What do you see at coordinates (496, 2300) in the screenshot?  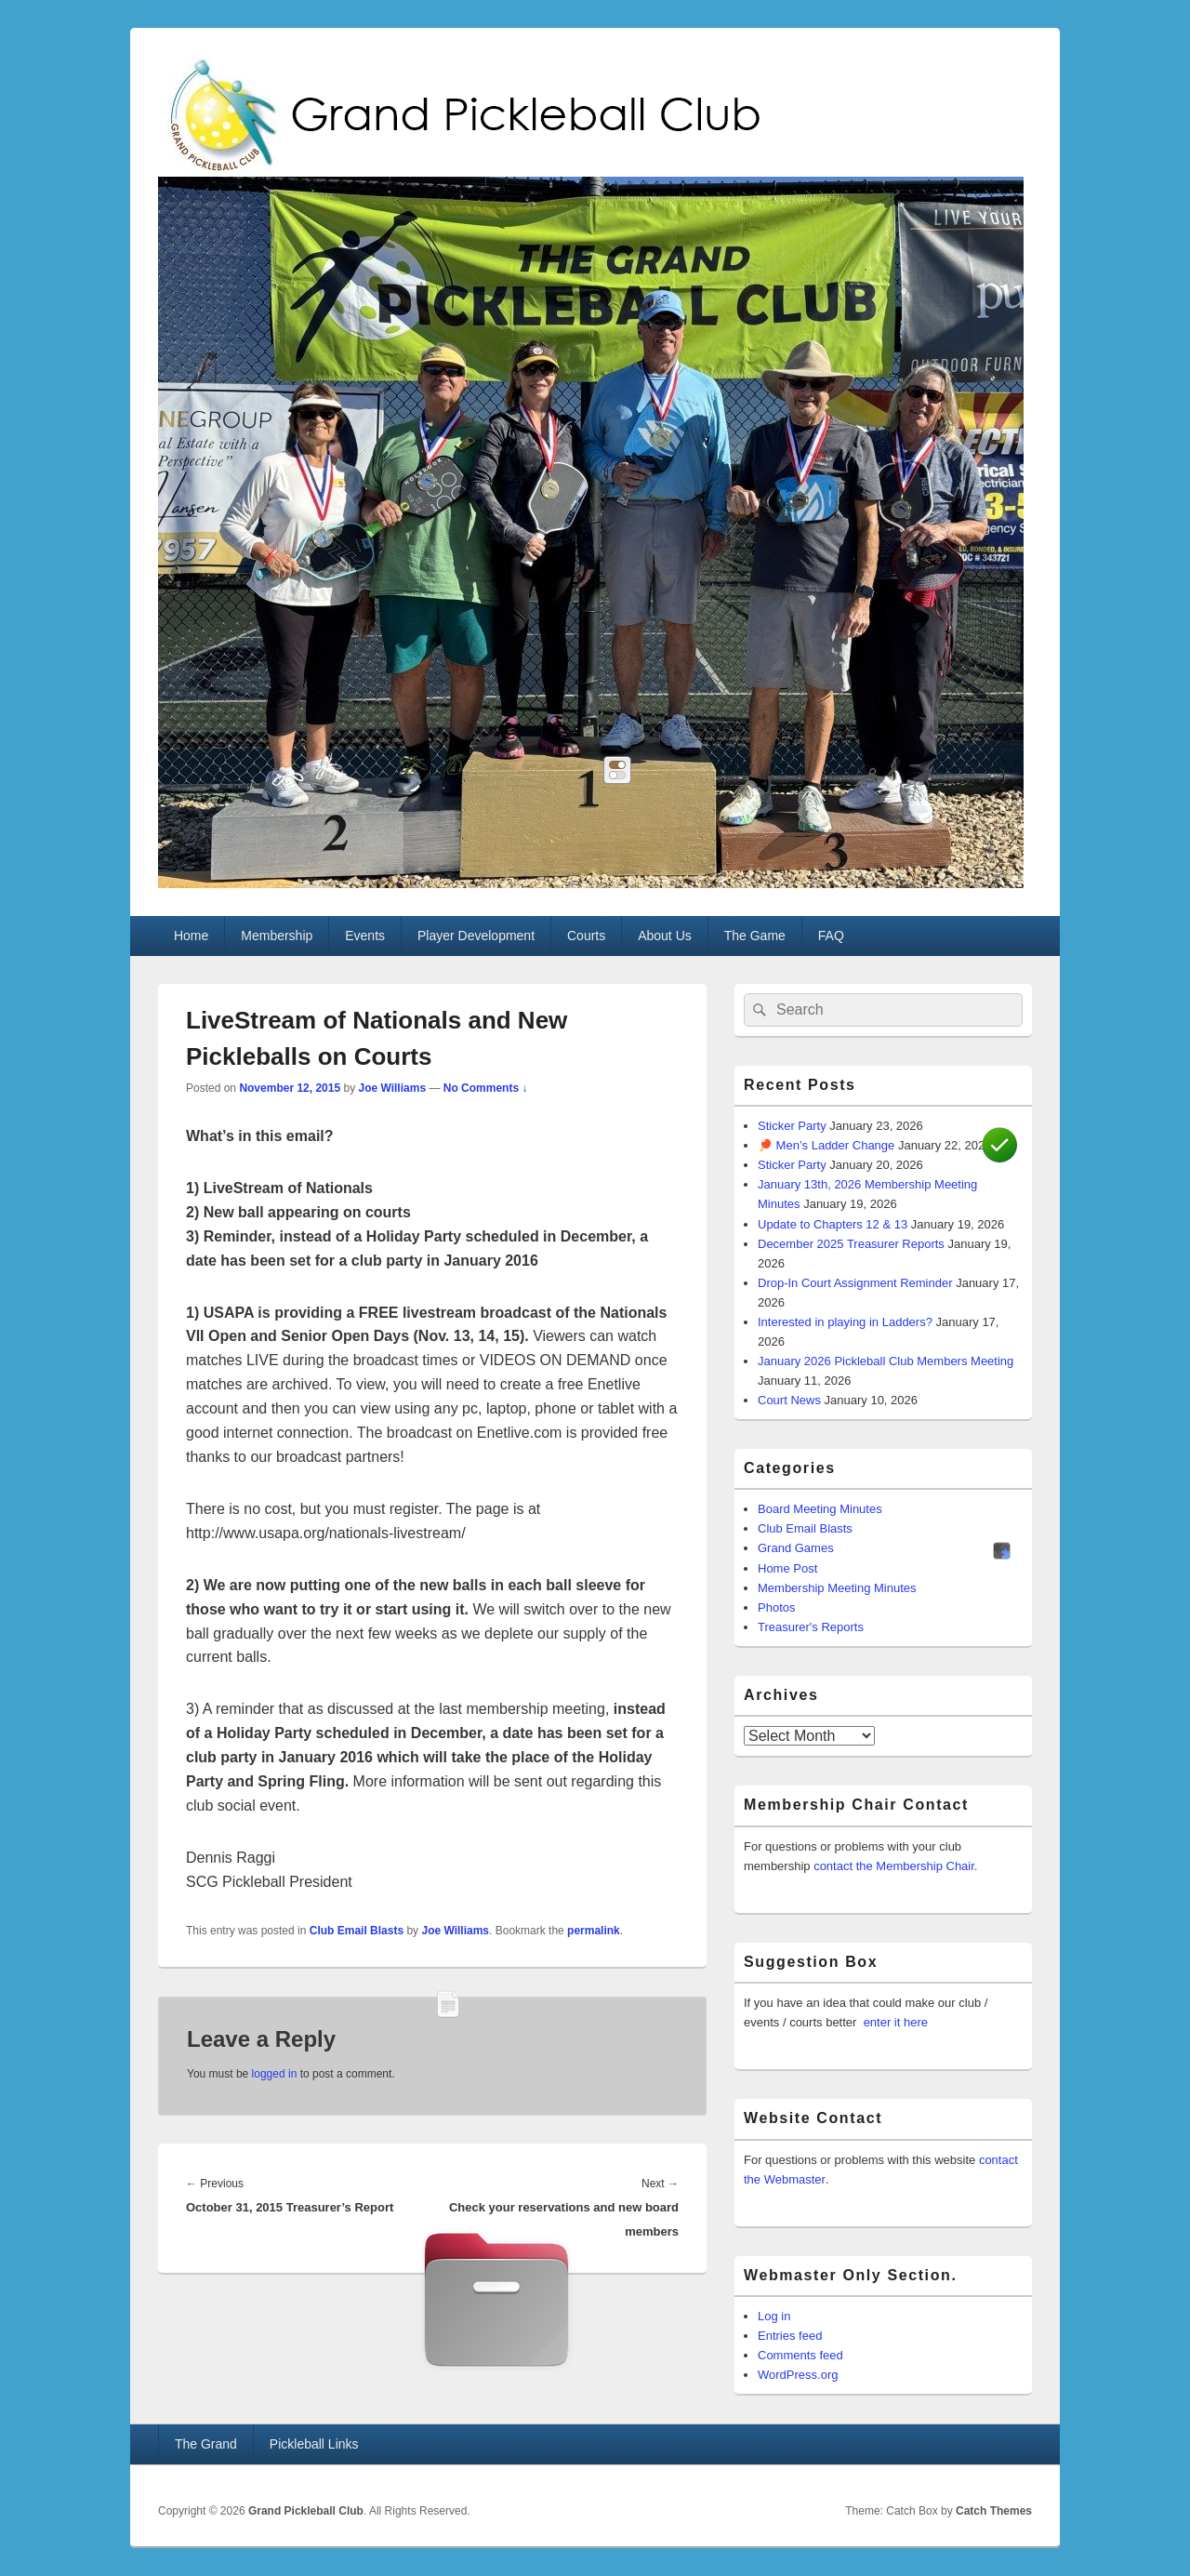 I see `open the file manager application` at bounding box center [496, 2300].